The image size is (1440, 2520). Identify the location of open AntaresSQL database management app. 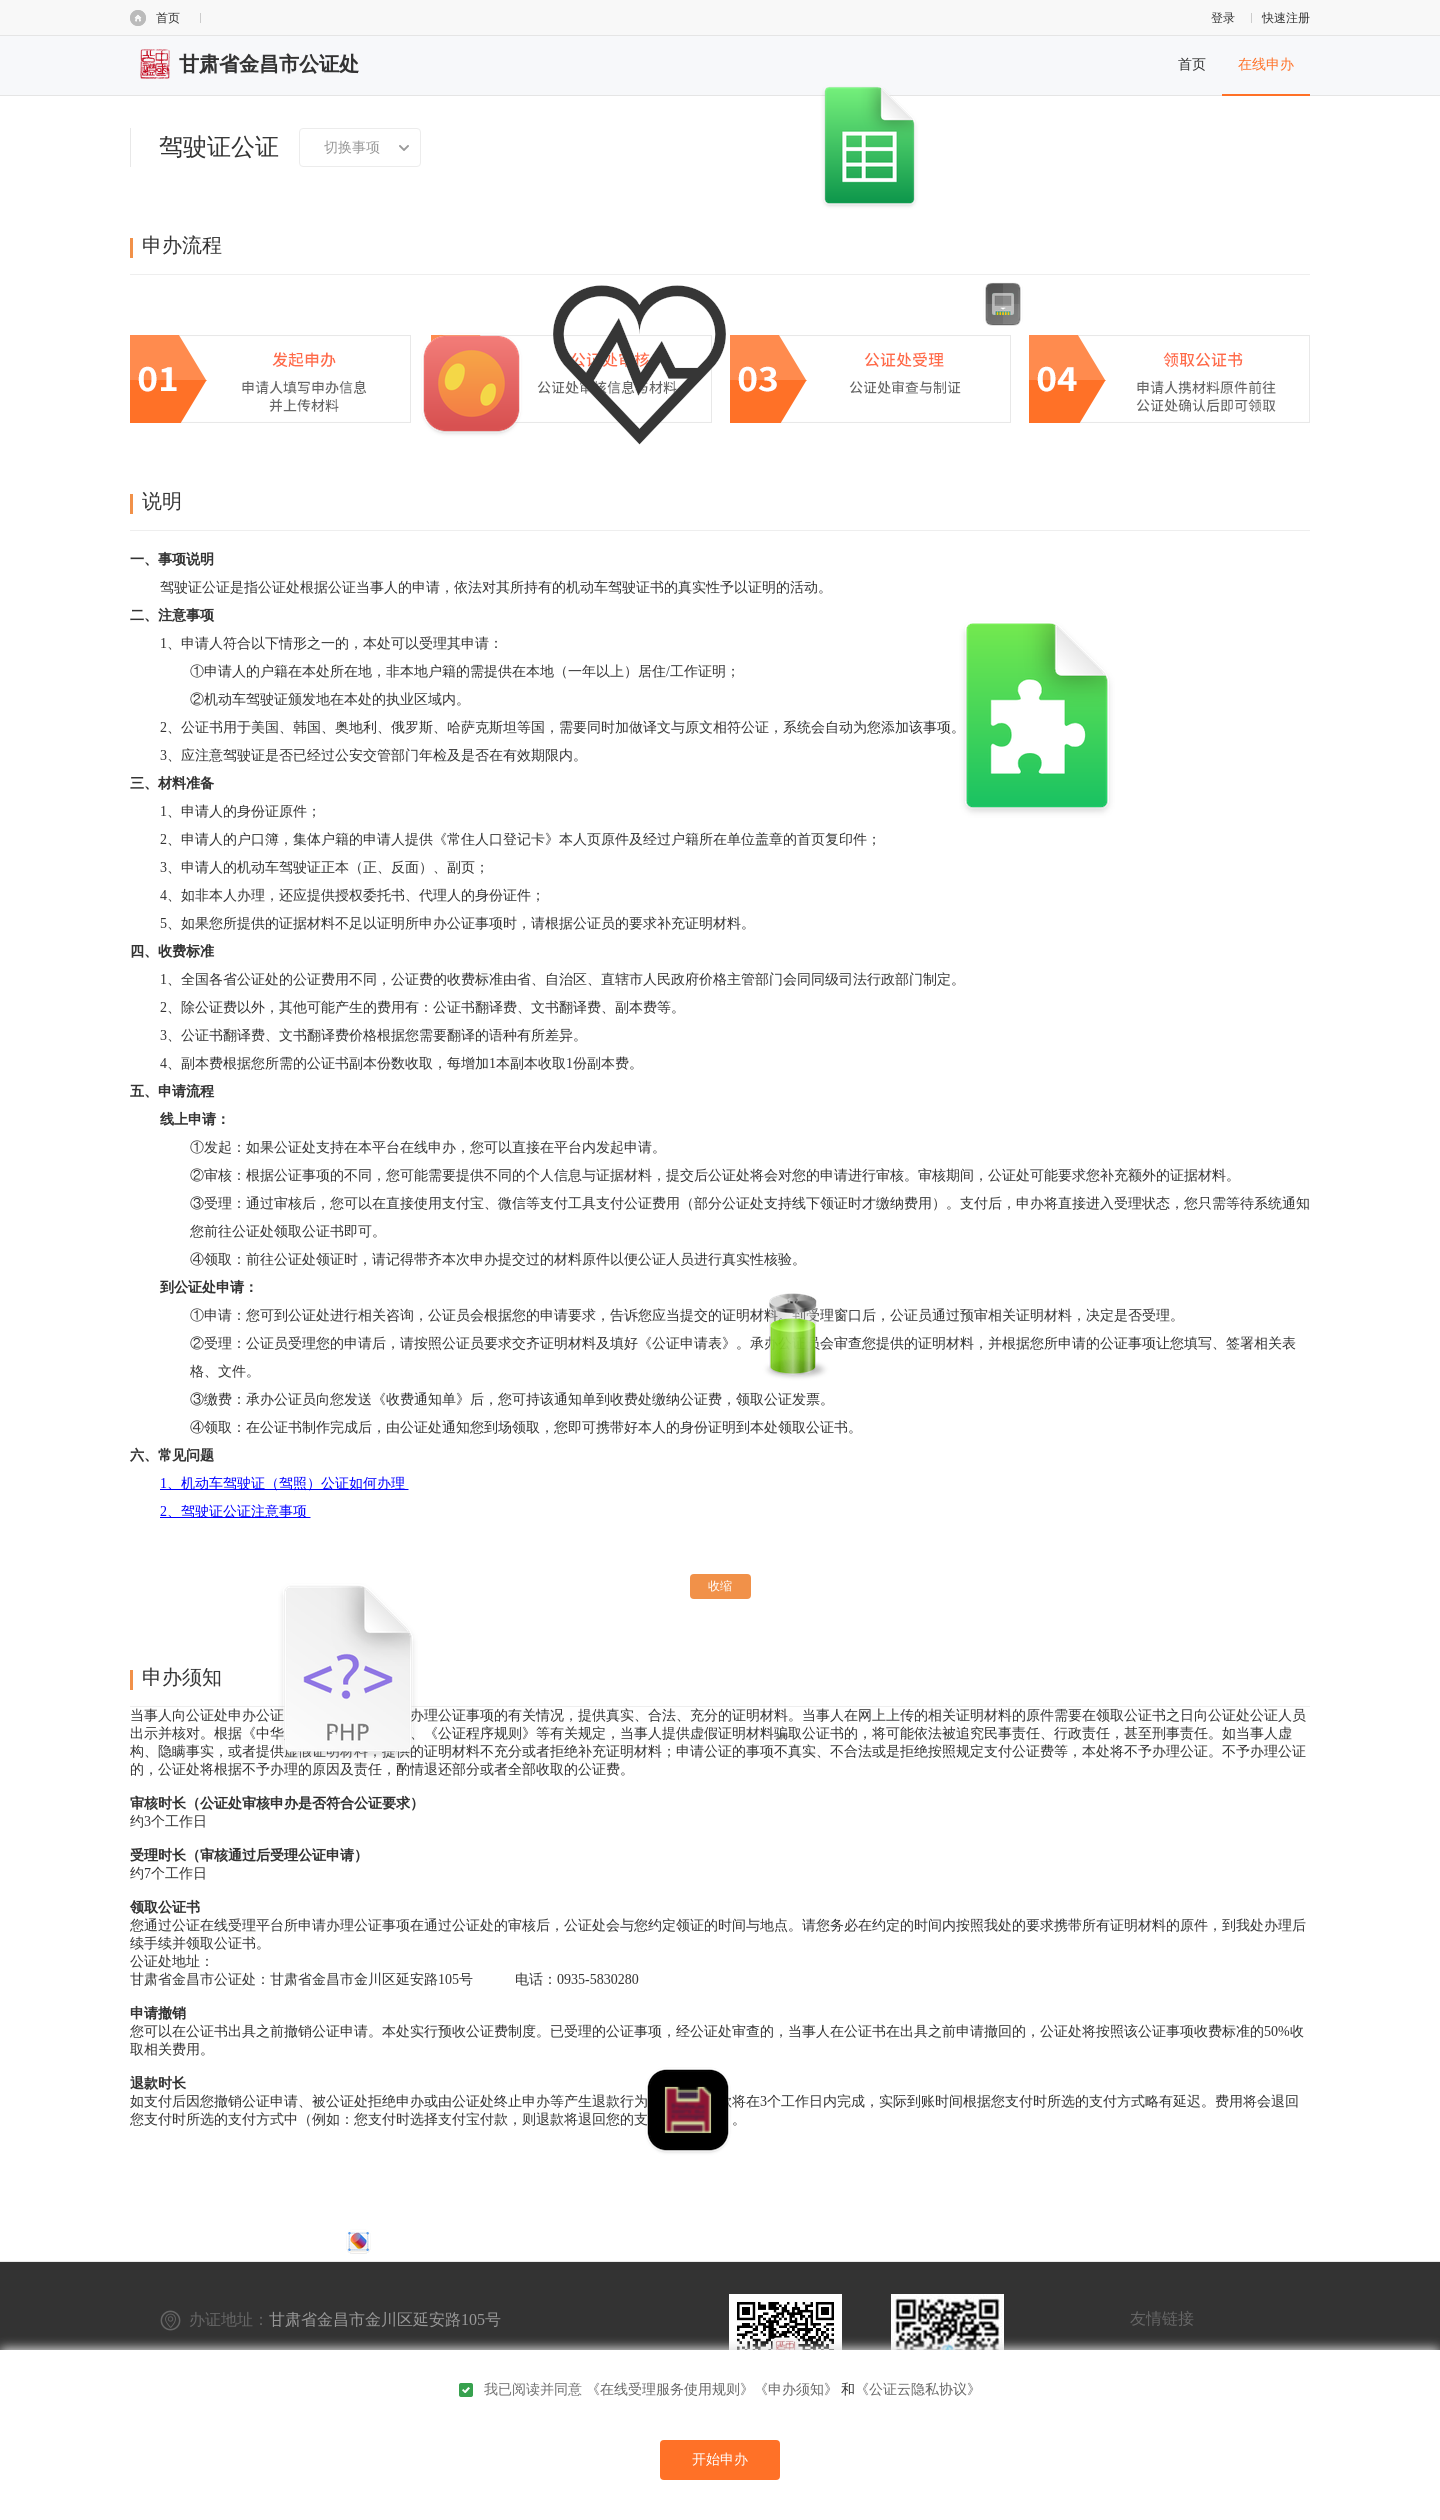
(471, 383).